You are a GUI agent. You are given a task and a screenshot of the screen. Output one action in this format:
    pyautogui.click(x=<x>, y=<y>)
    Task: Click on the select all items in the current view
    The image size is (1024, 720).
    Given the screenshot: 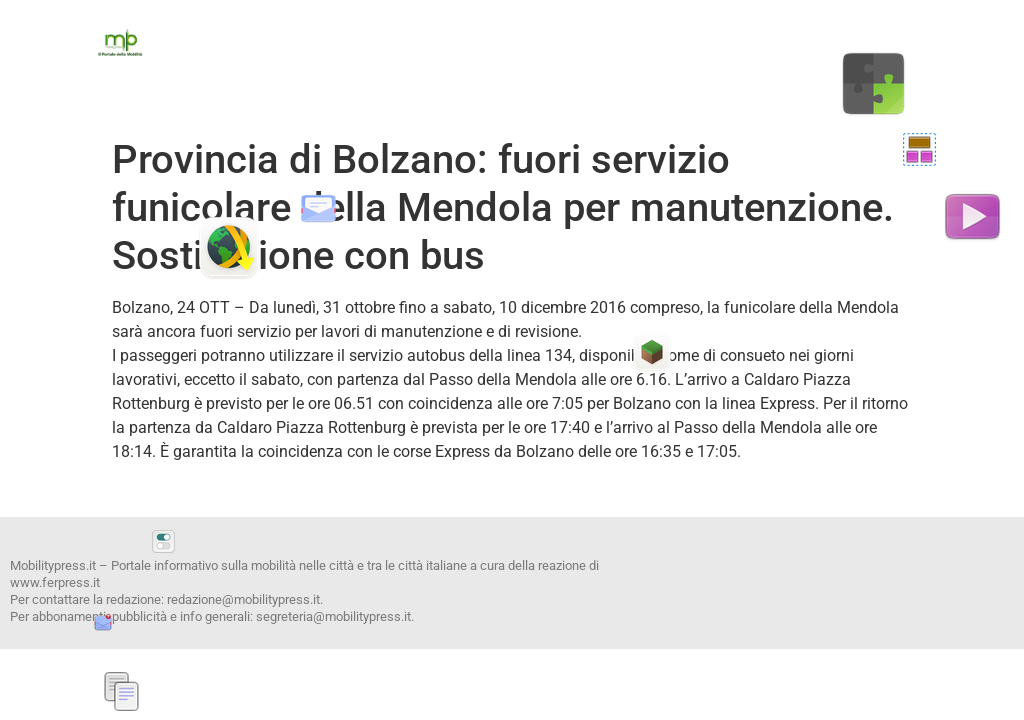 What is the action you would take?
    pyautogui.click(x=919, y=149)
    